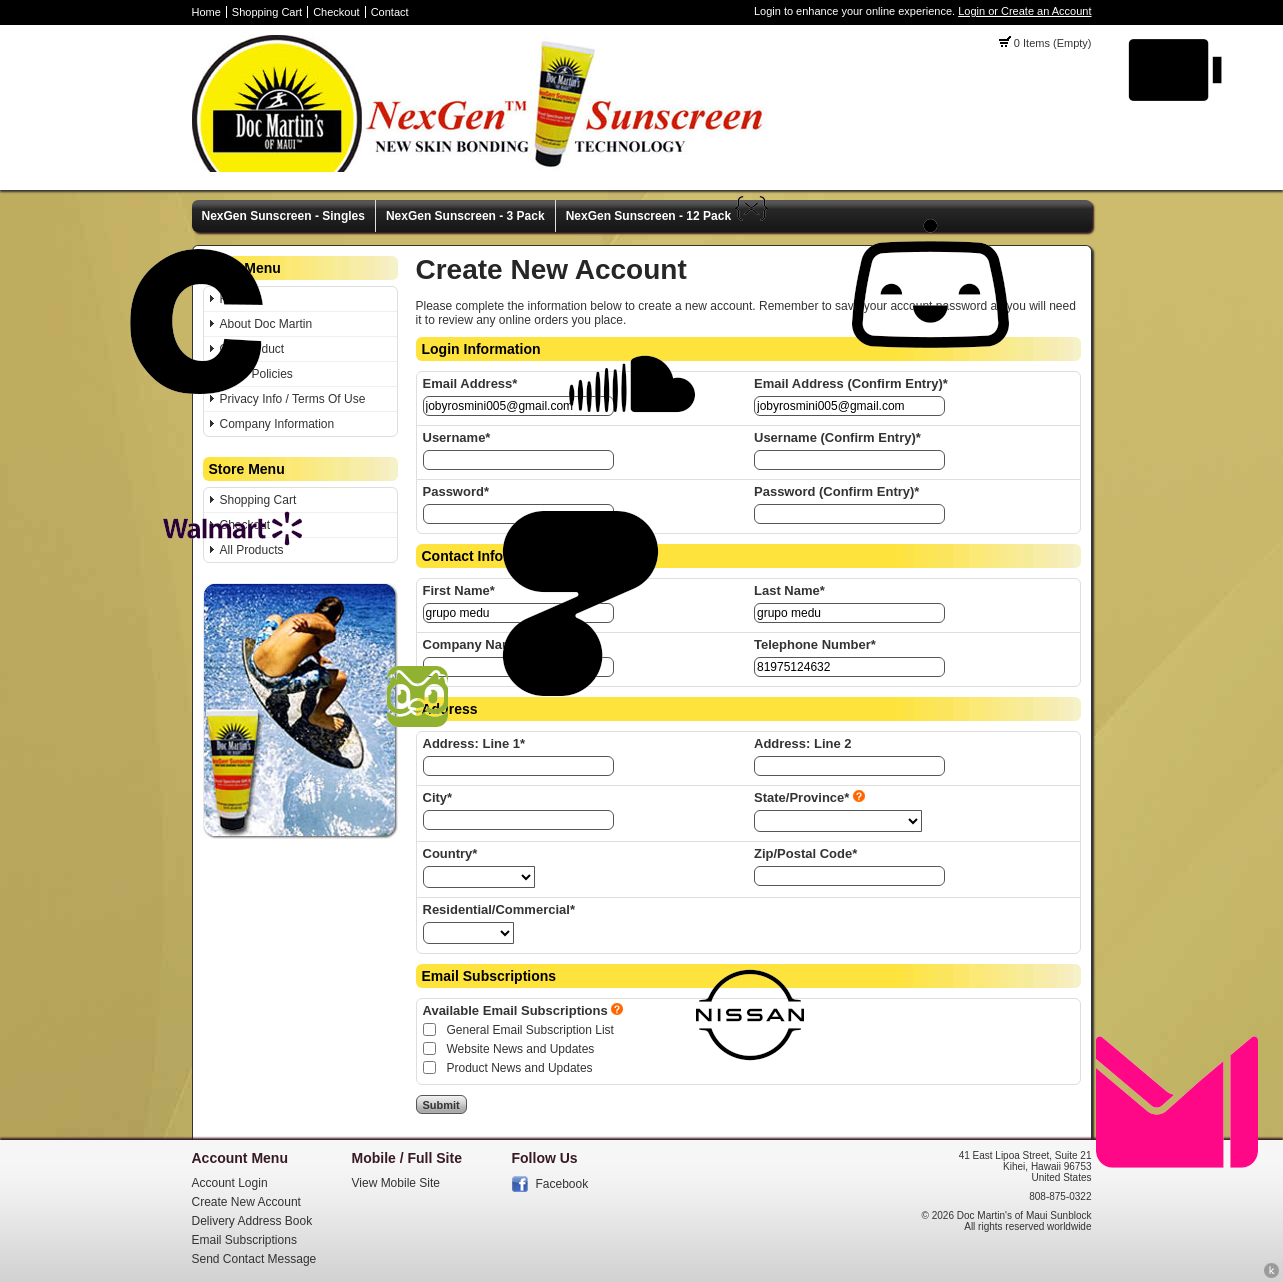 The image size is (1283, 1282). I want to click on C programming language logo, so click(196, 321).